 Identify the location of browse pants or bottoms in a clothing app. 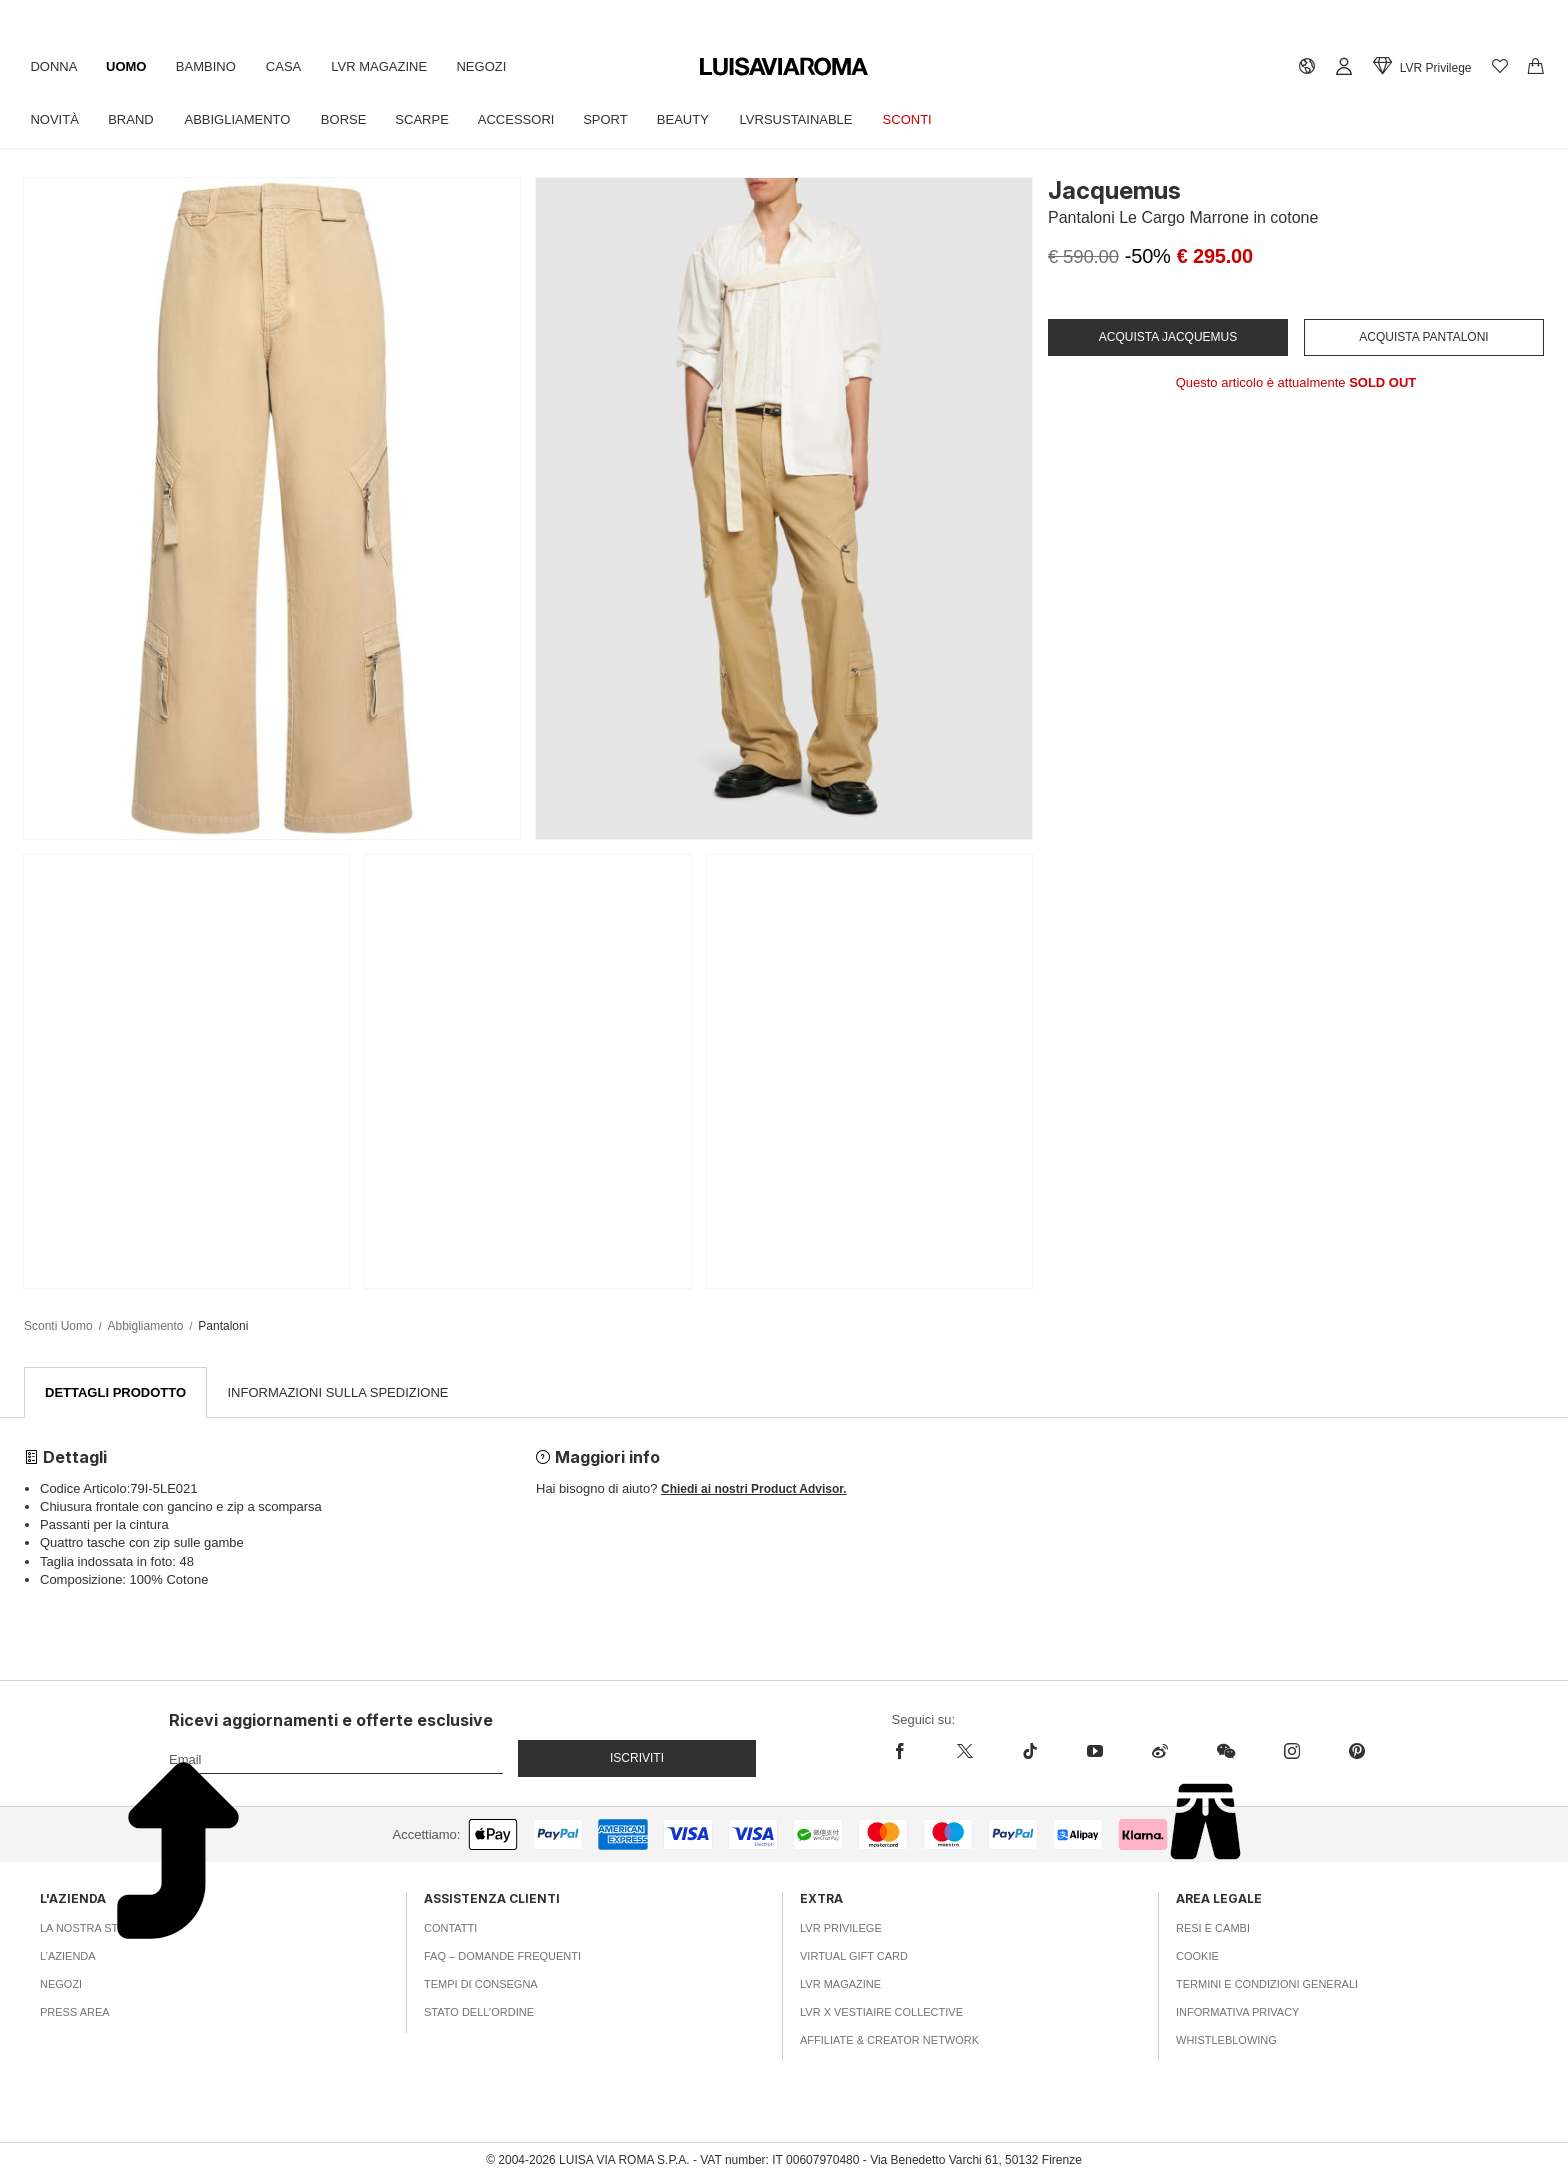
(1205, 1821).